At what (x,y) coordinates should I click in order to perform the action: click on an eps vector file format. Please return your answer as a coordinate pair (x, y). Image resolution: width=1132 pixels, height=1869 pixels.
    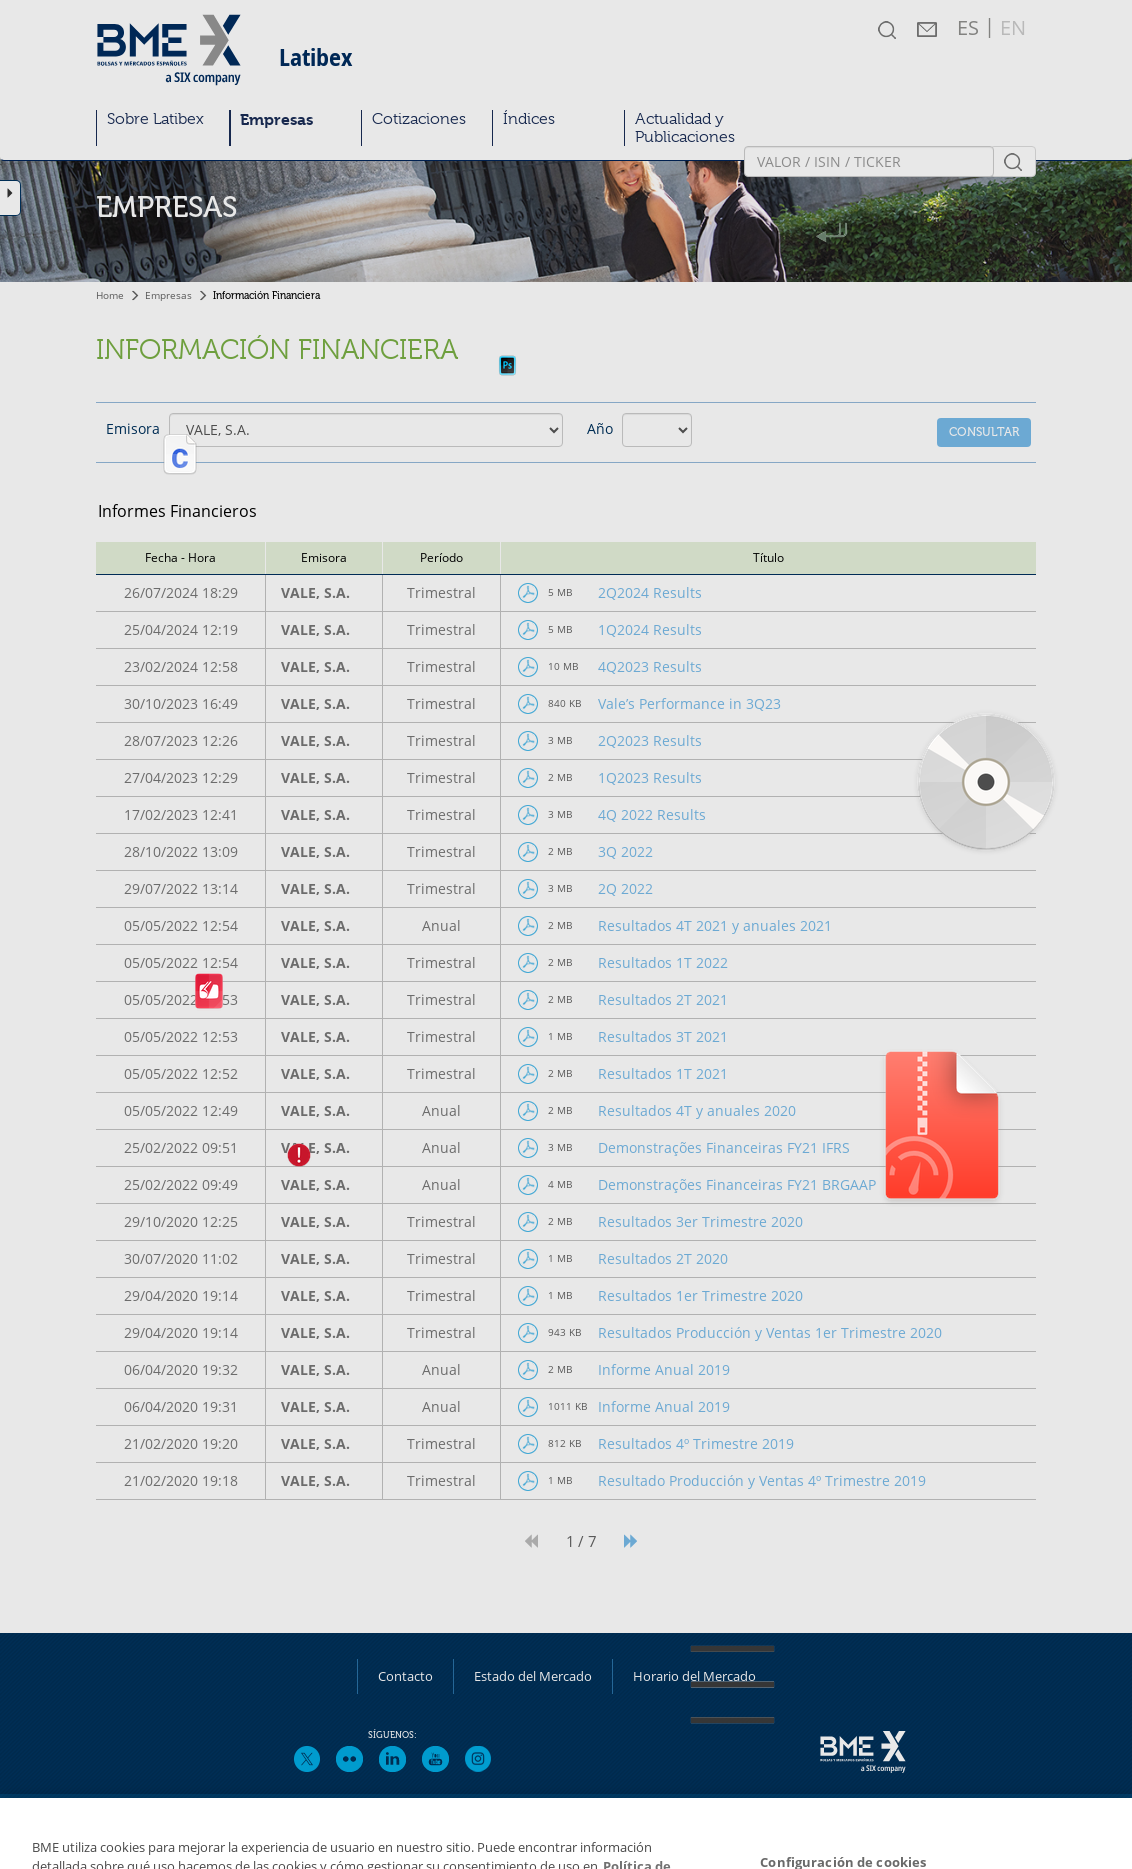
    Looking at the image, I should click on (209, 991).